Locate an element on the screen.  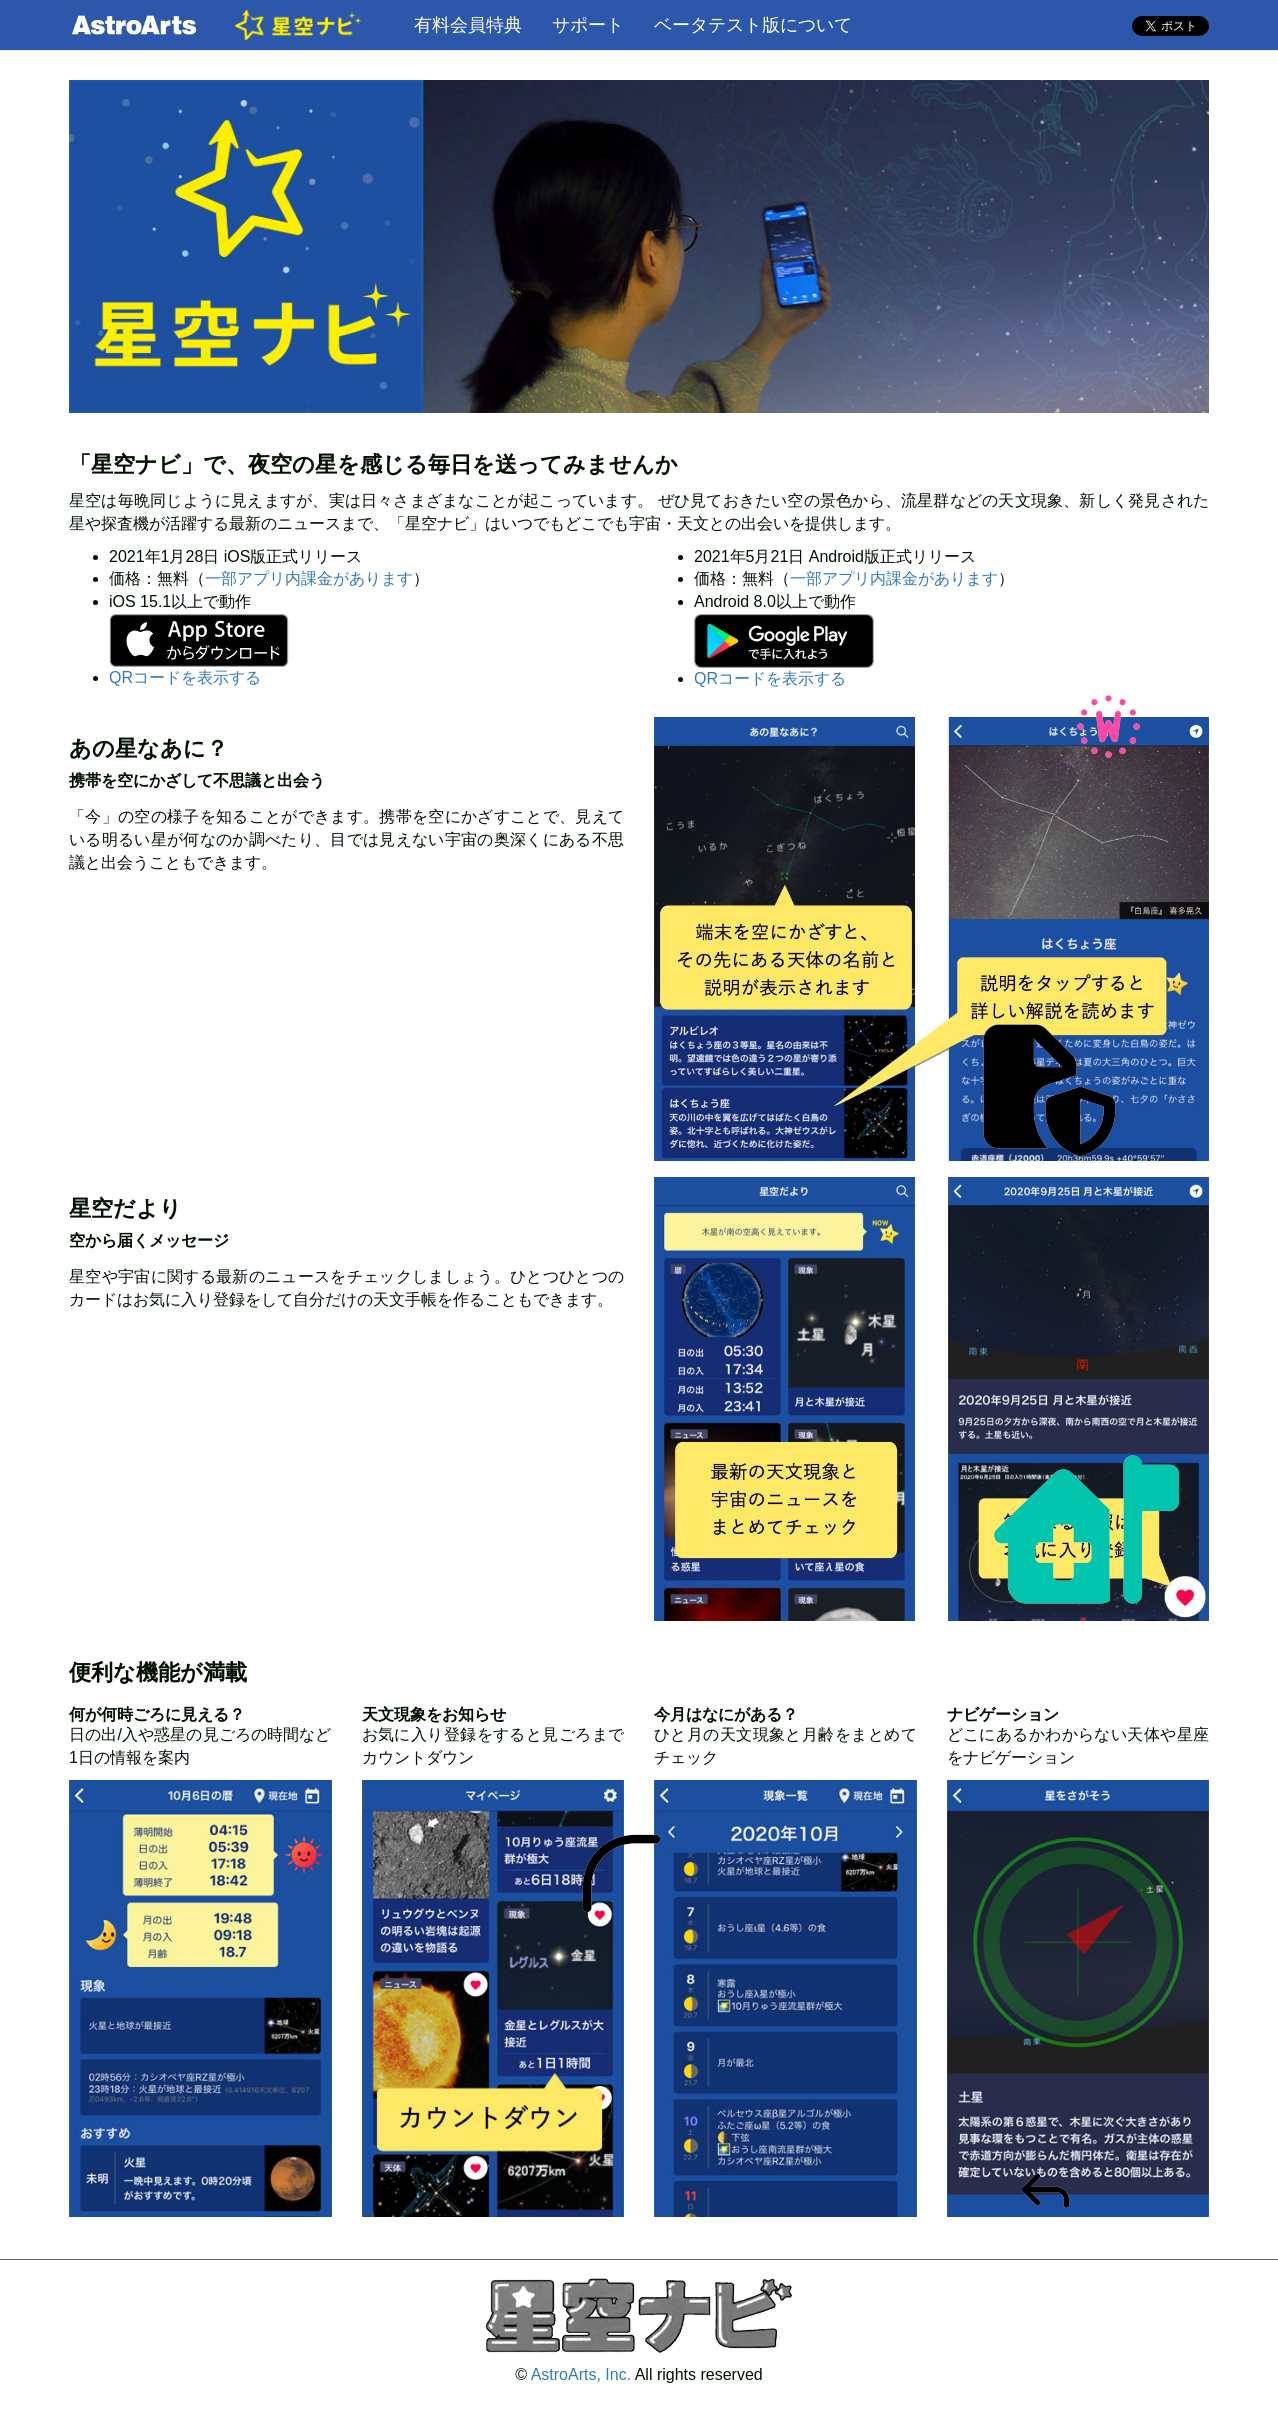
indicates a protected or secure file is located at coordinates (1045, 1086).